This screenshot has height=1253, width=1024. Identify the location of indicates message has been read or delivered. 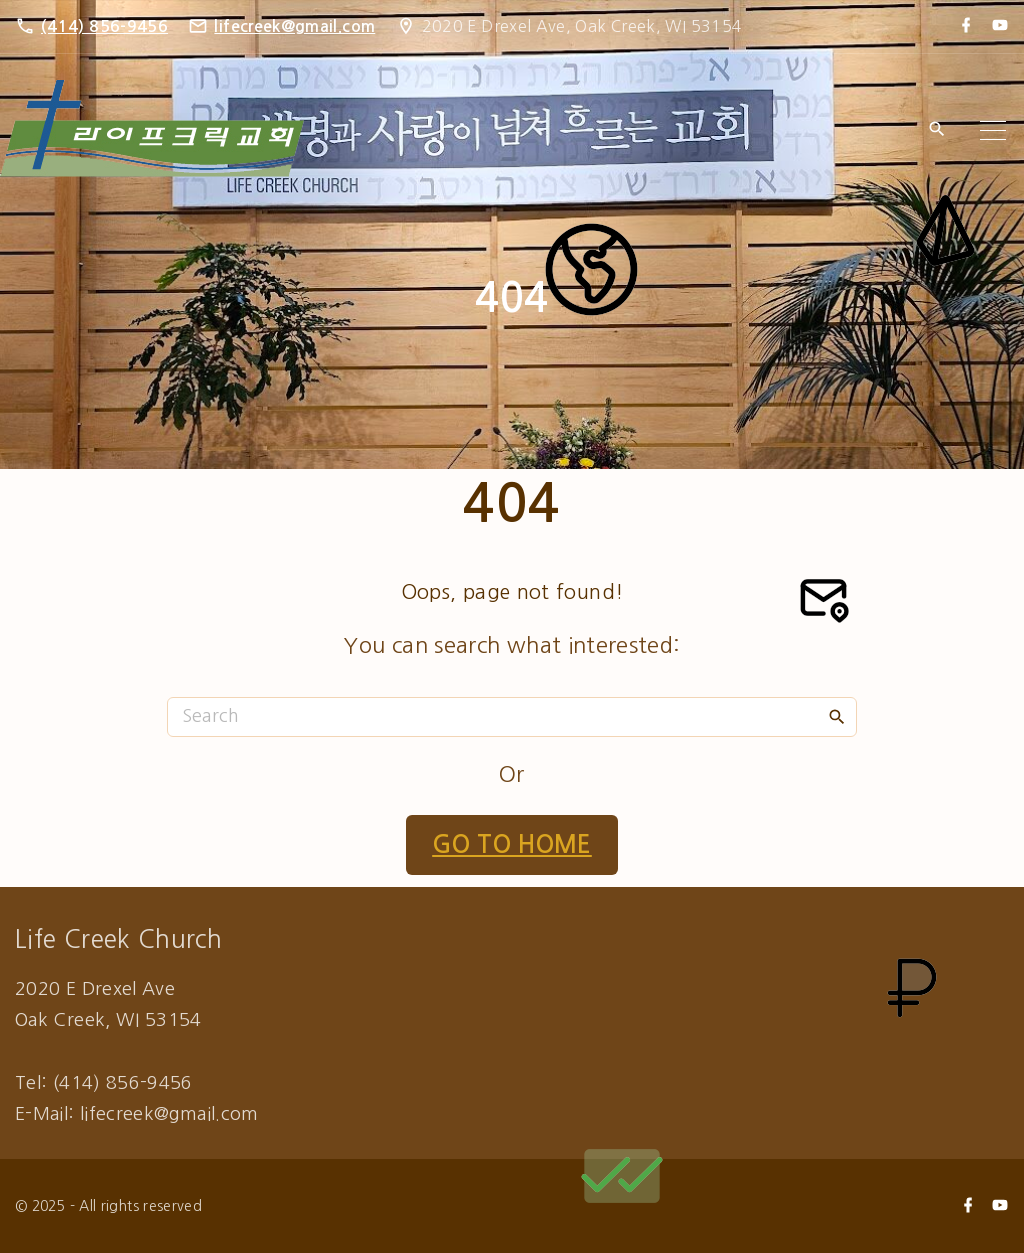
(622, 1176).